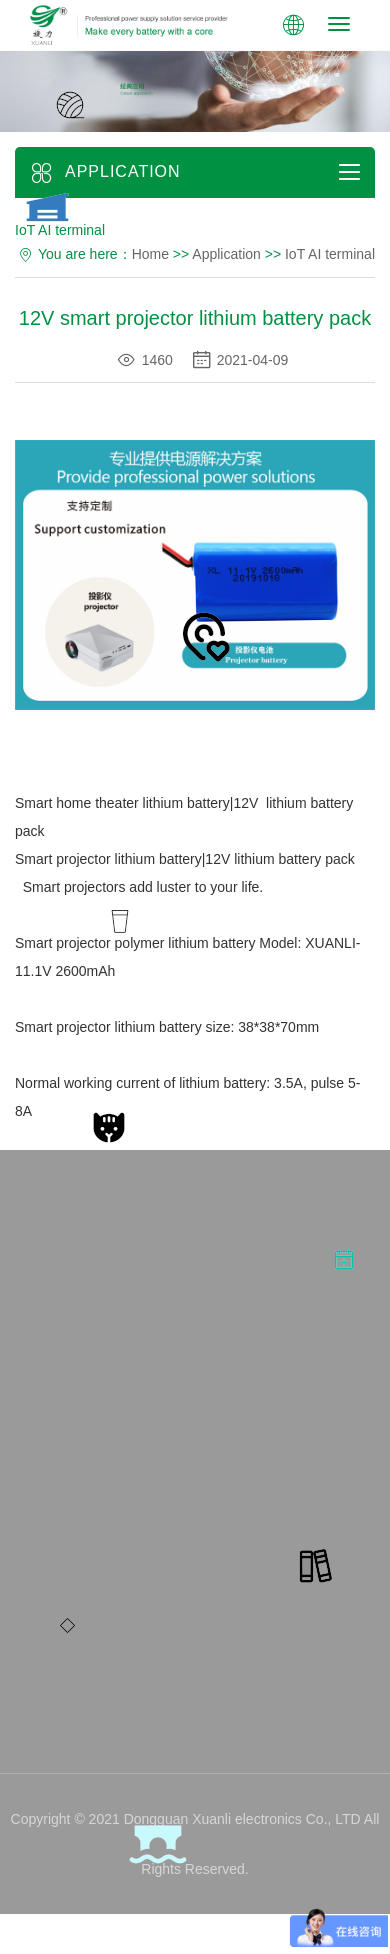 The height and width of the screenshot is (1954, 390). I want to click on access warehouse or storage inventory, so click(47, 208).